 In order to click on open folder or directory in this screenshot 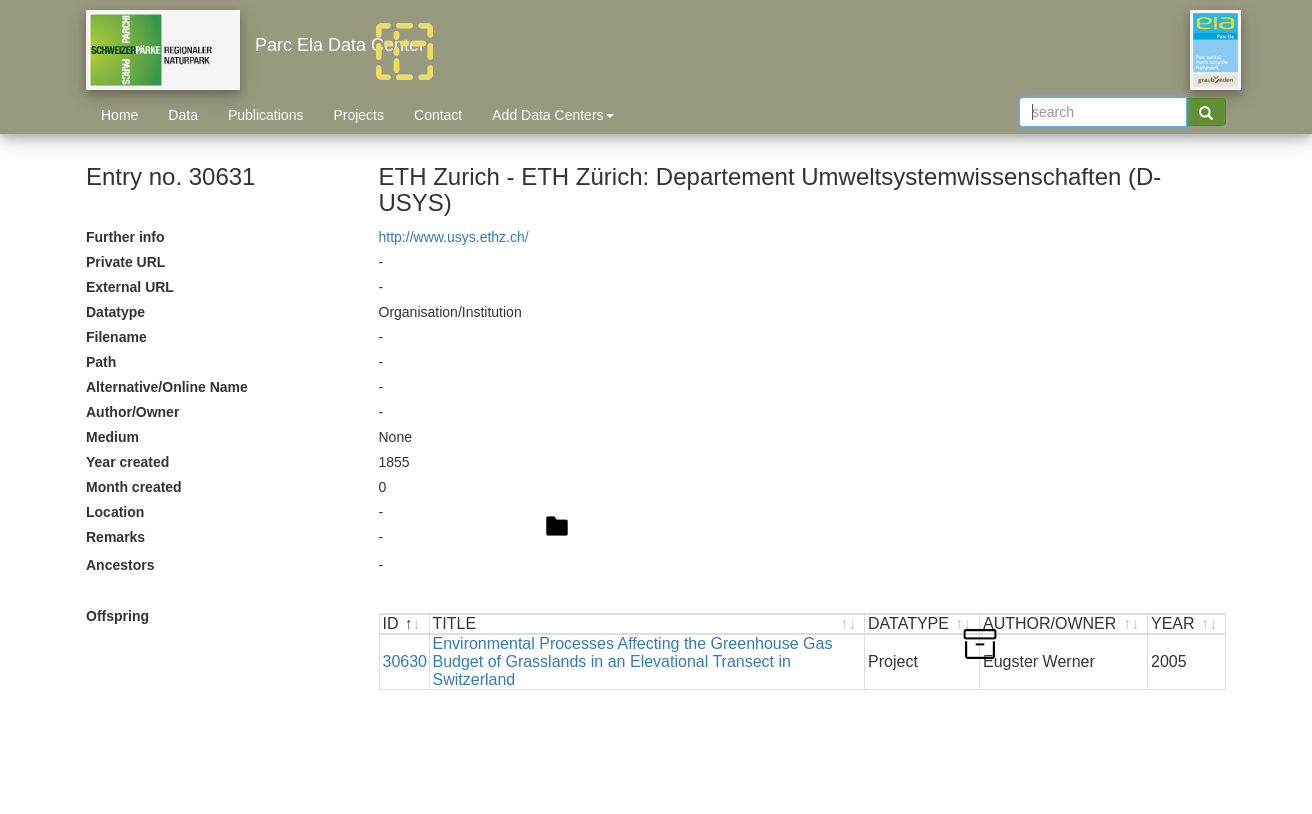, I will do `click(557, 526)`.